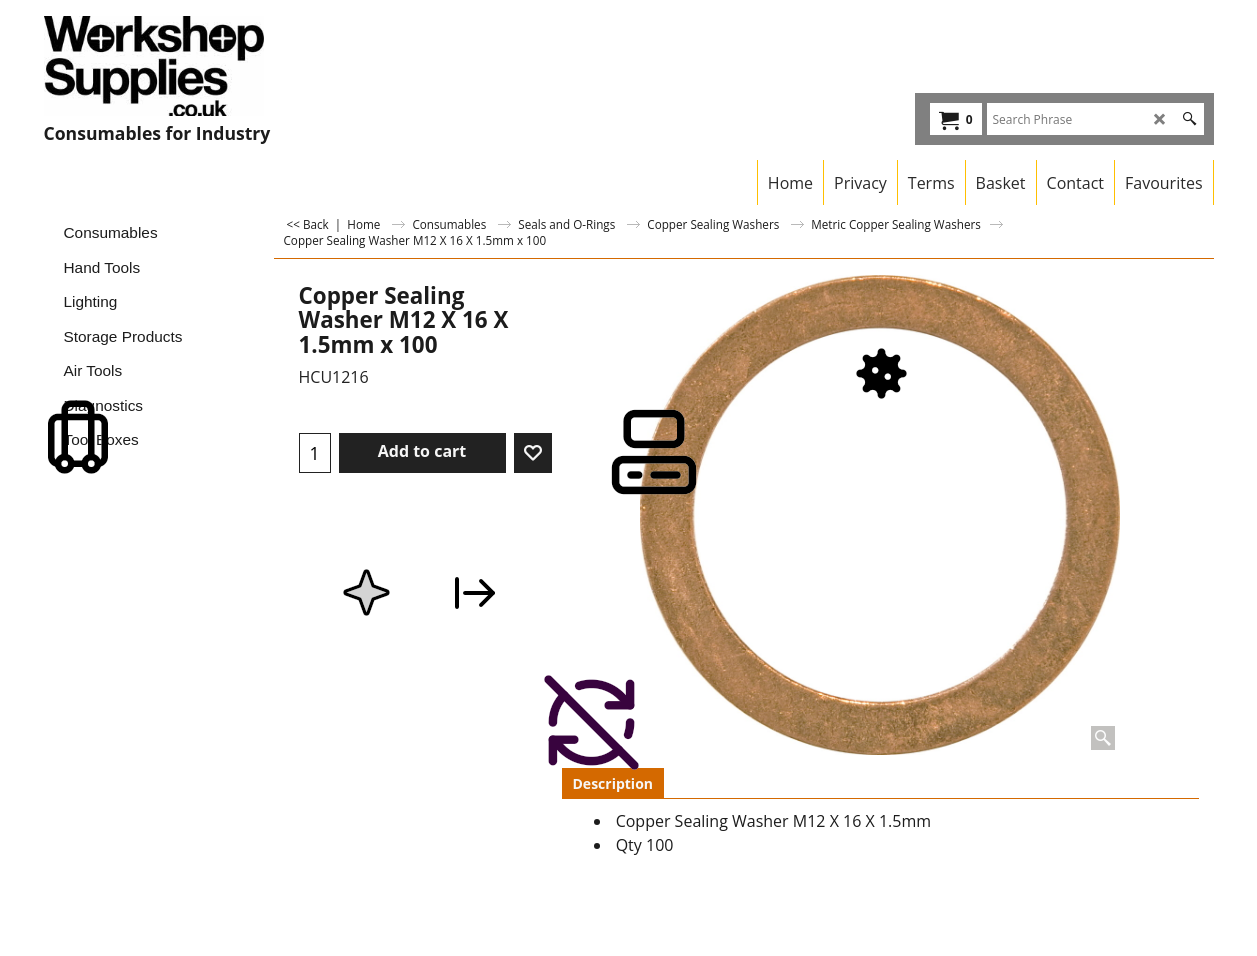 This screenshot has width=1257, height=956. Describe the element at coordinates (78, 437) in the screenshot. I see `access travel or trip information` at that location.